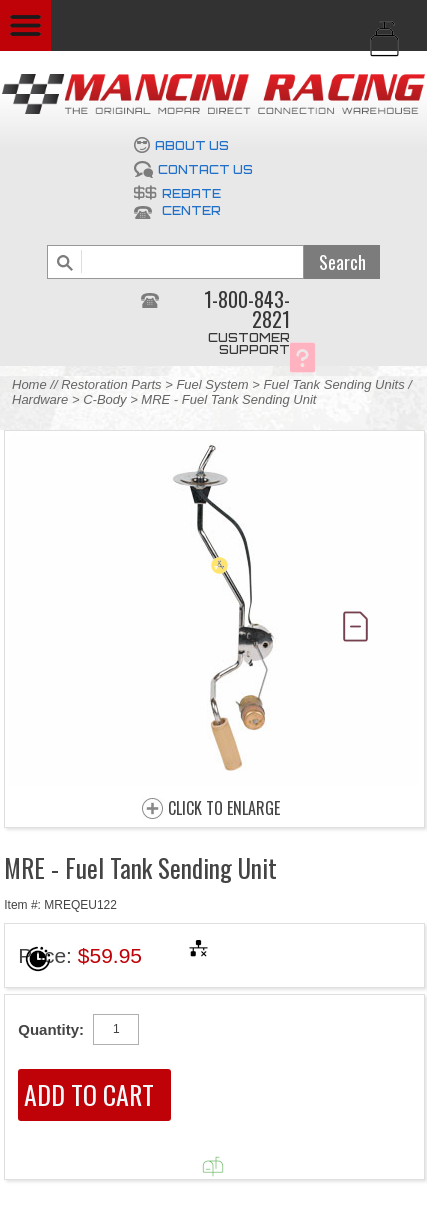 This screenshot has width=427, height=1212. I want to click on access your mailbox or inbox, so click(213, 1167).